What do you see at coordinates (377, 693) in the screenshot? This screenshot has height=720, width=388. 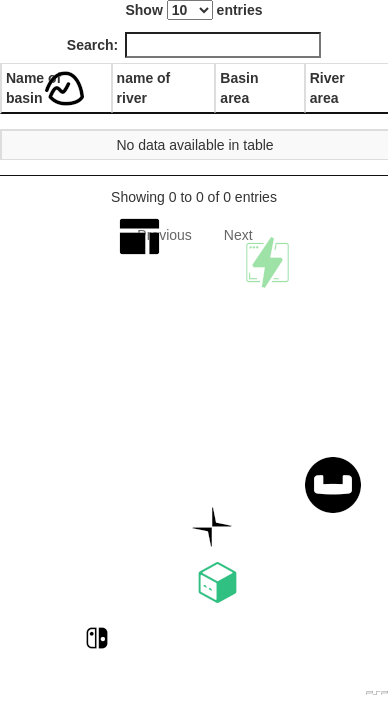 I see `playstation portable (PSP) brand logo` at bounding box center [377, 693].